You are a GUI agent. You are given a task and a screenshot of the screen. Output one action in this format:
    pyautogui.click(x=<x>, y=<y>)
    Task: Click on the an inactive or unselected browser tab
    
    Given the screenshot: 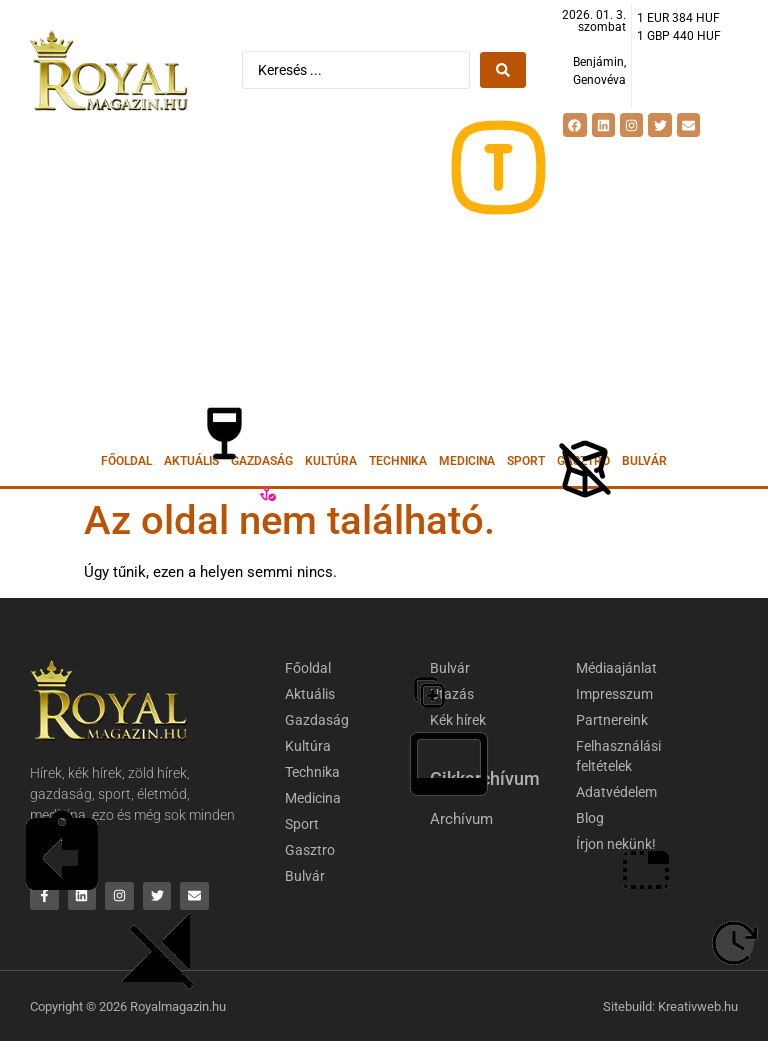 What is the action you would take?
    pyautogui.click(x=646, y=870)
    